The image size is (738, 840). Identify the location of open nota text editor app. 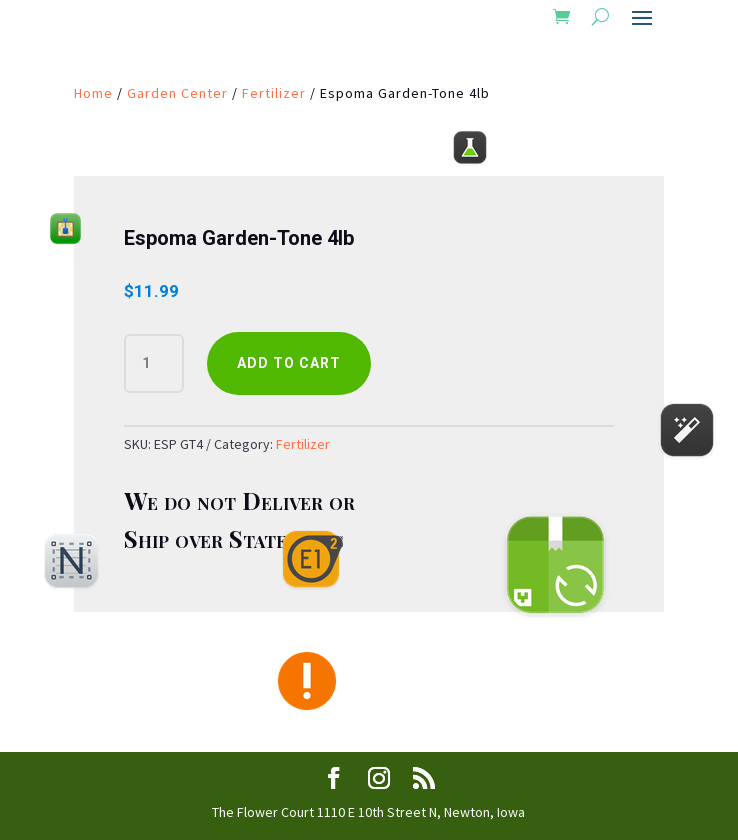
(71, 560).